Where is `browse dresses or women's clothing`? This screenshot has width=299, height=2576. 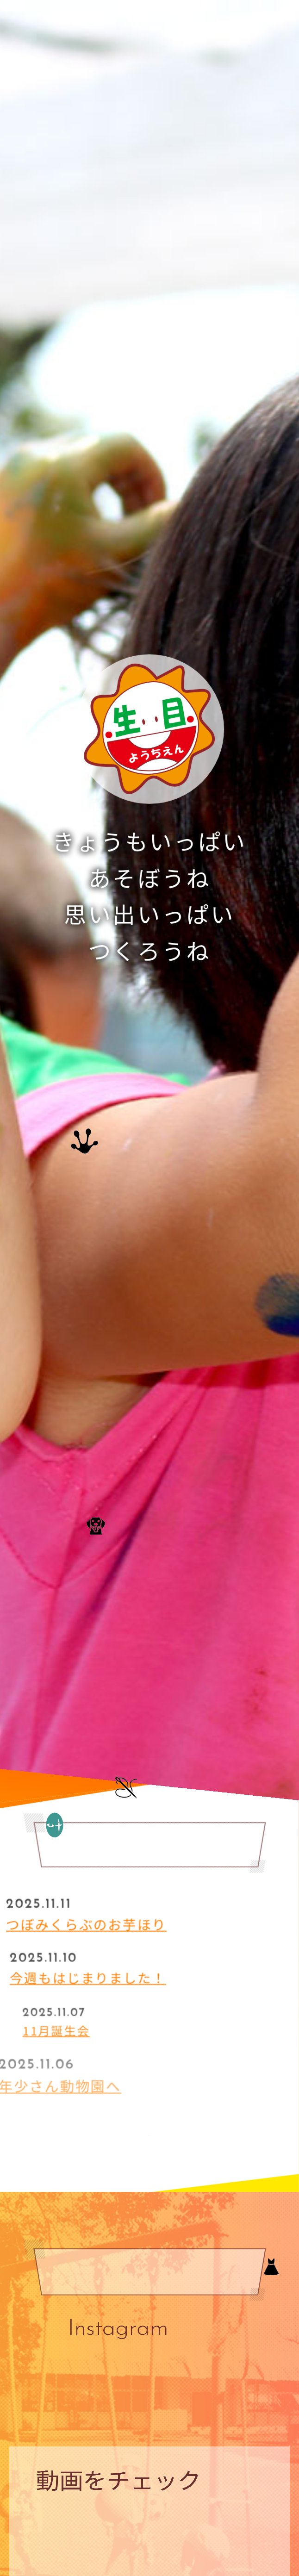
browse dresses or women's clothing is located at coordinates (271, 2266).